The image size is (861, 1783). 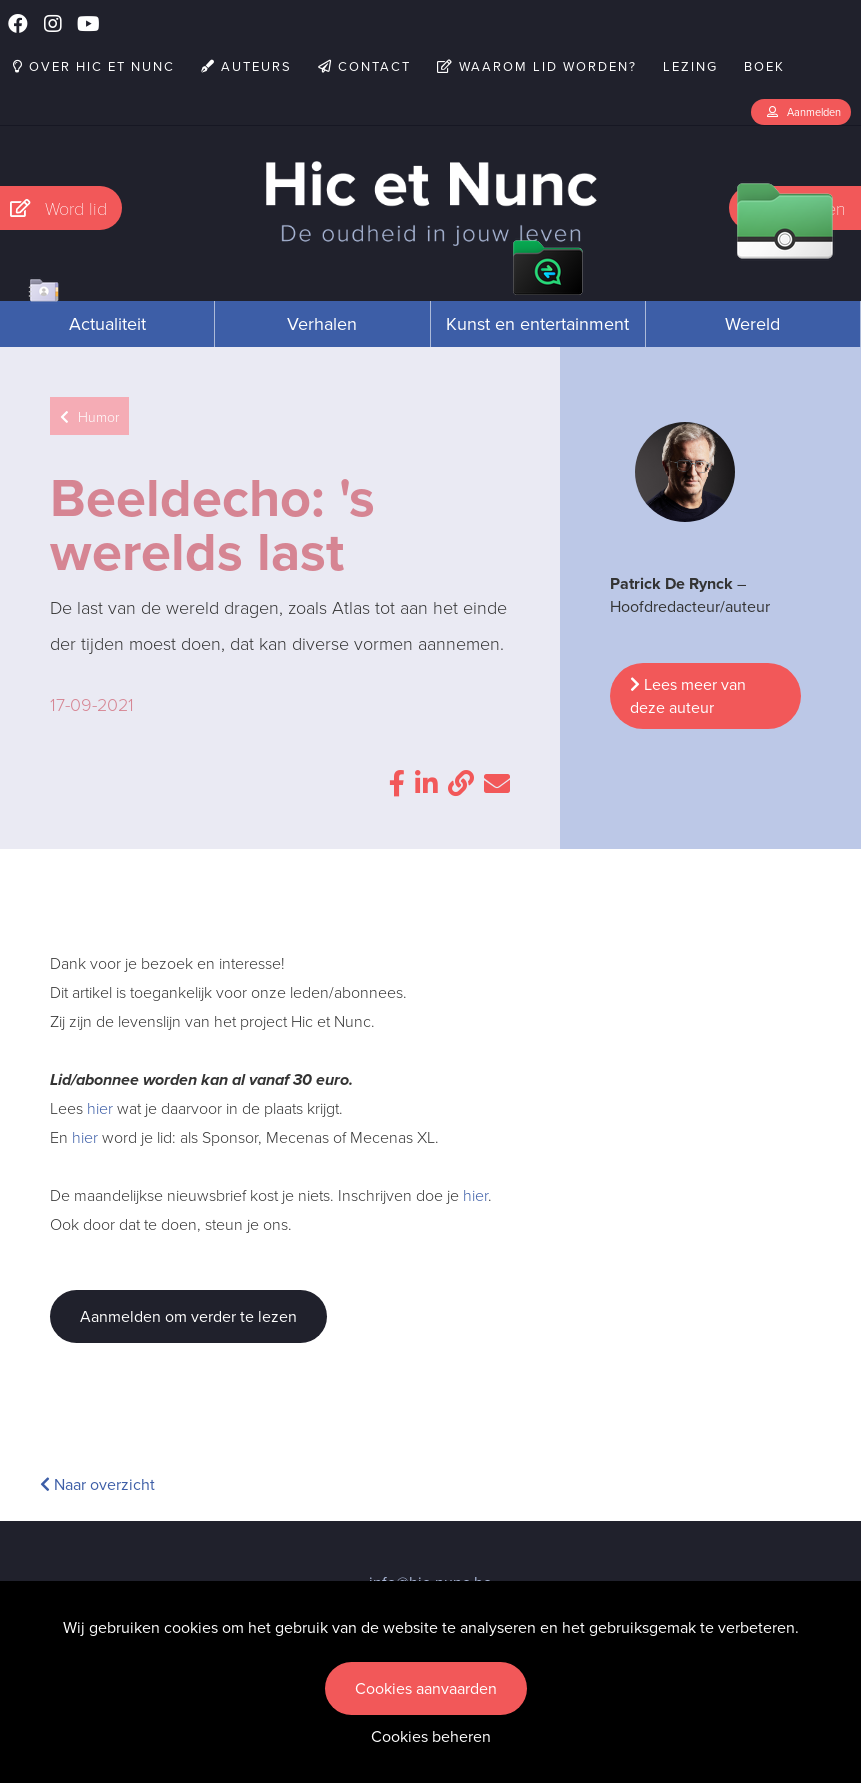 I want to click on open wondershare wutsapper application folder, so click(x=547, y=269).